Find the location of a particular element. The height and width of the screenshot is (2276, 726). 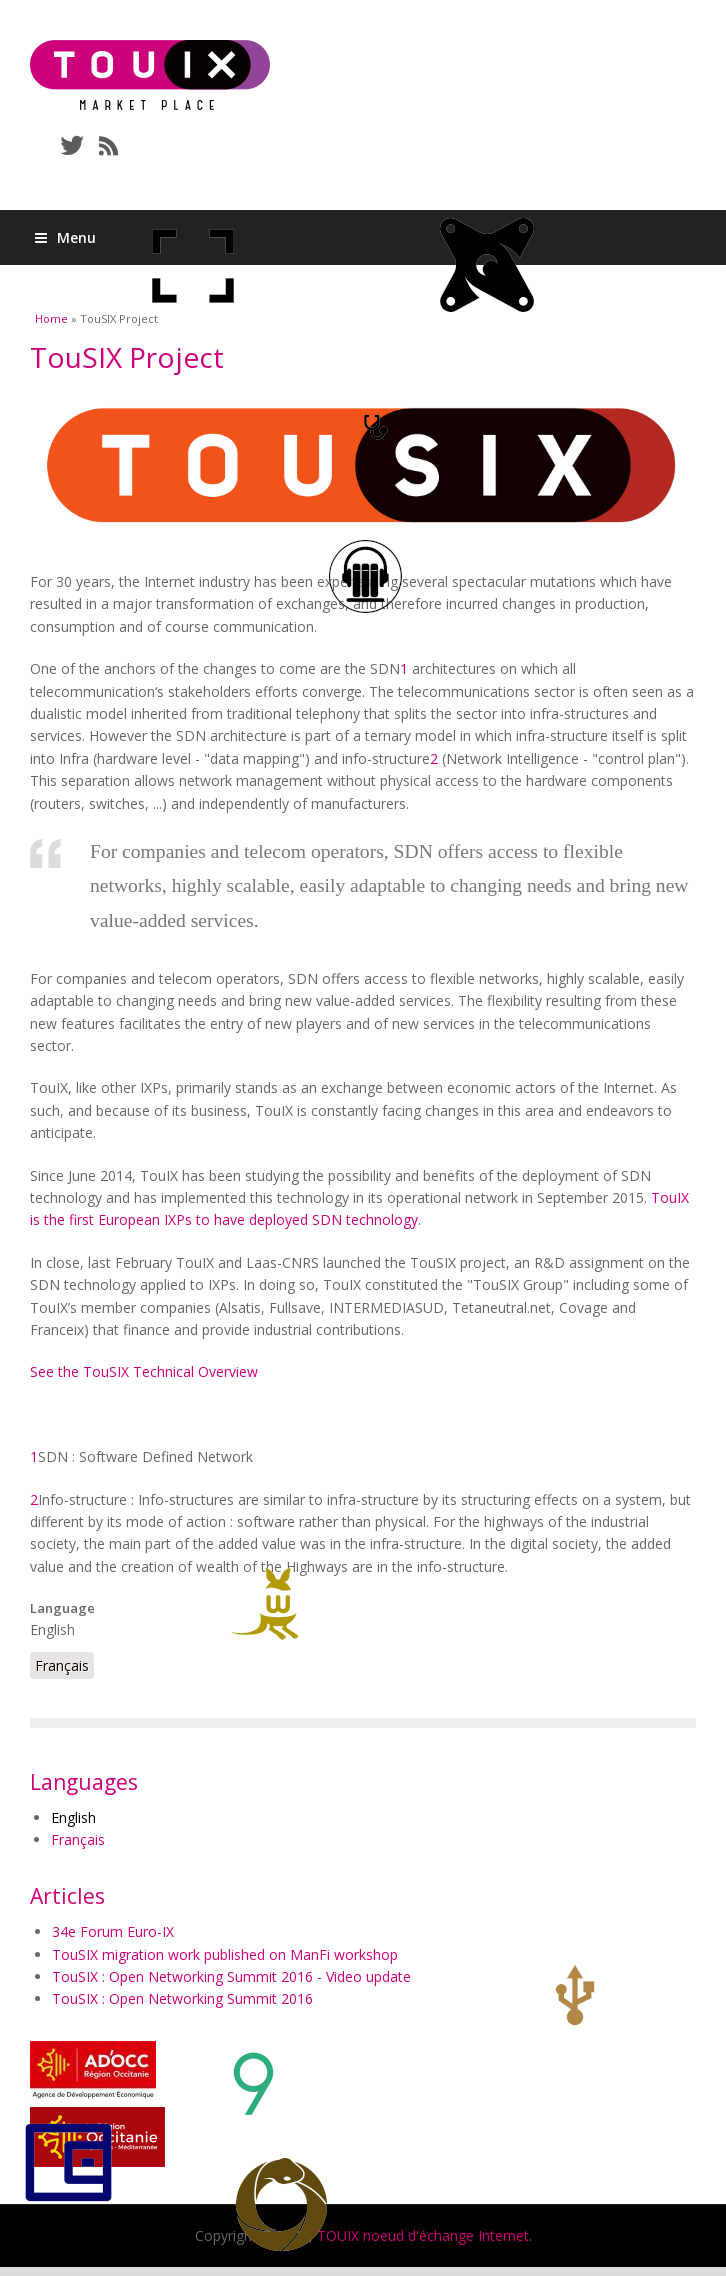

access health or medical features is located at coordinates (374, 426).